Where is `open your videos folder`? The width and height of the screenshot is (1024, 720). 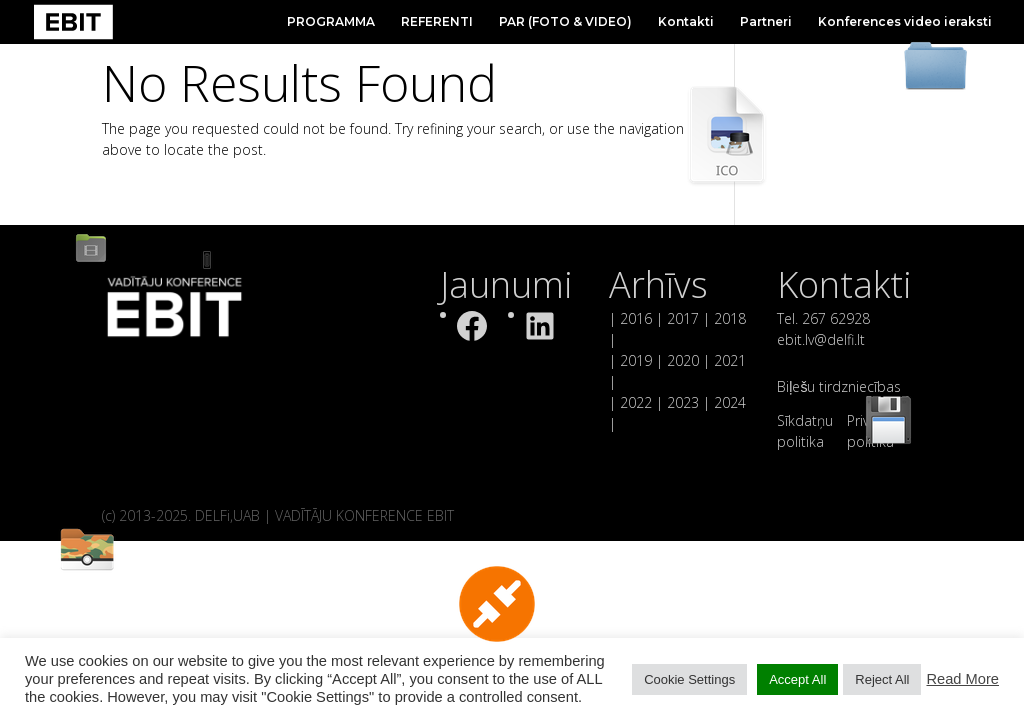 open your videos folder is located at coordinates (91, 248).